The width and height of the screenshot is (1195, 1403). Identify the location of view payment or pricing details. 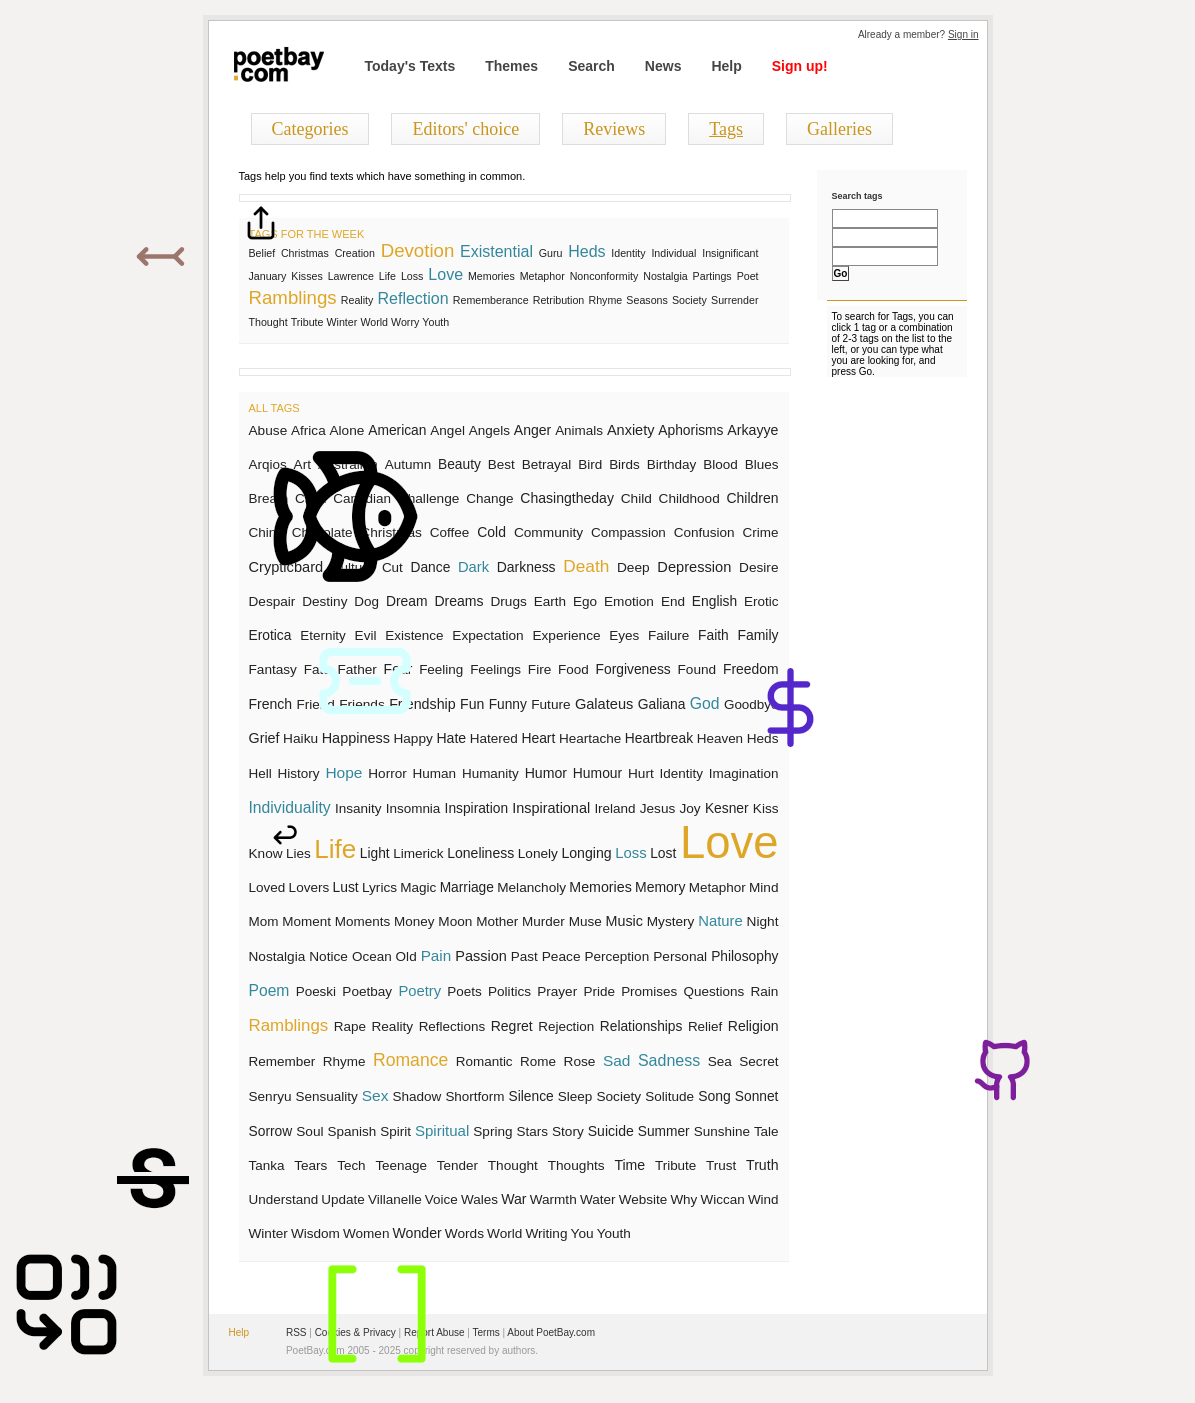
(790, 707).